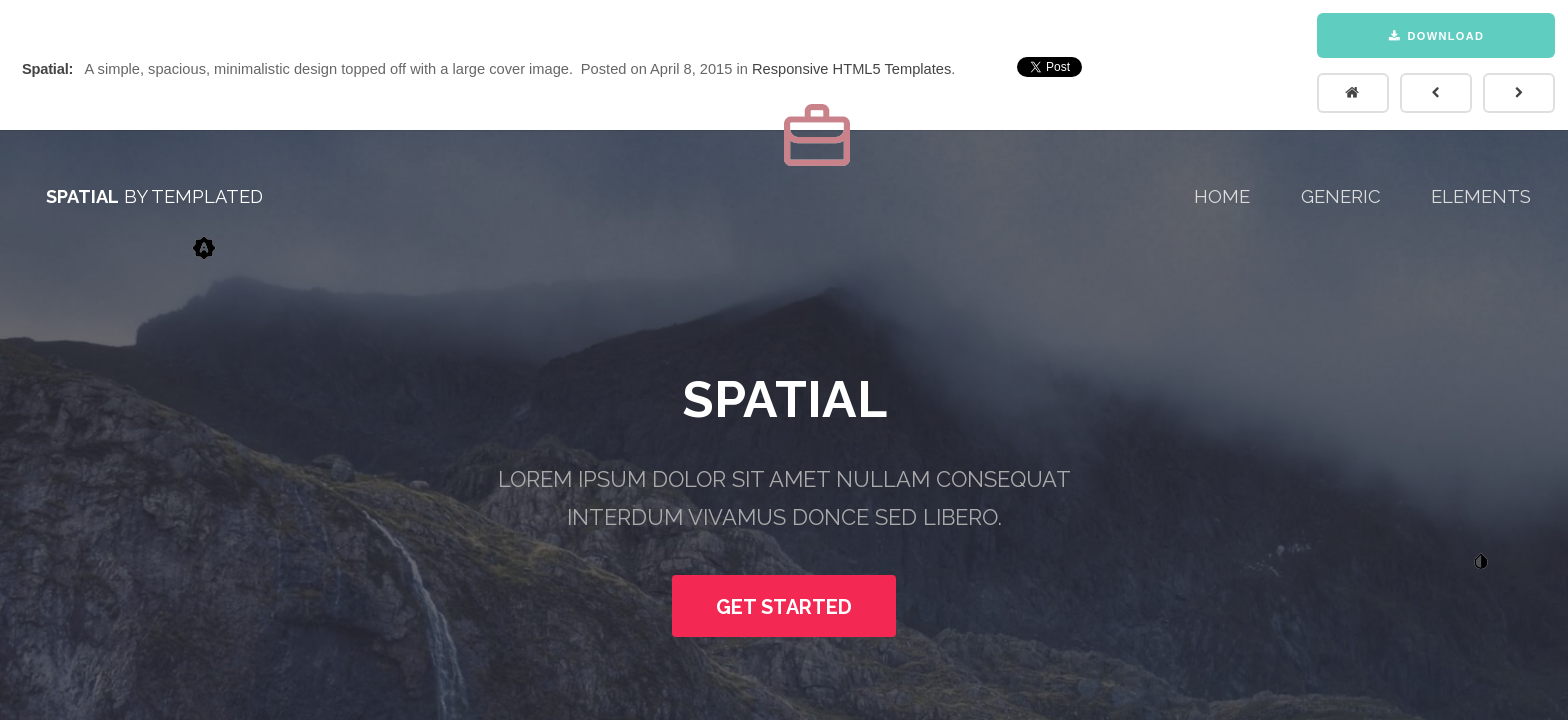  I want to click on access work or business-related content, so click(817, 137).